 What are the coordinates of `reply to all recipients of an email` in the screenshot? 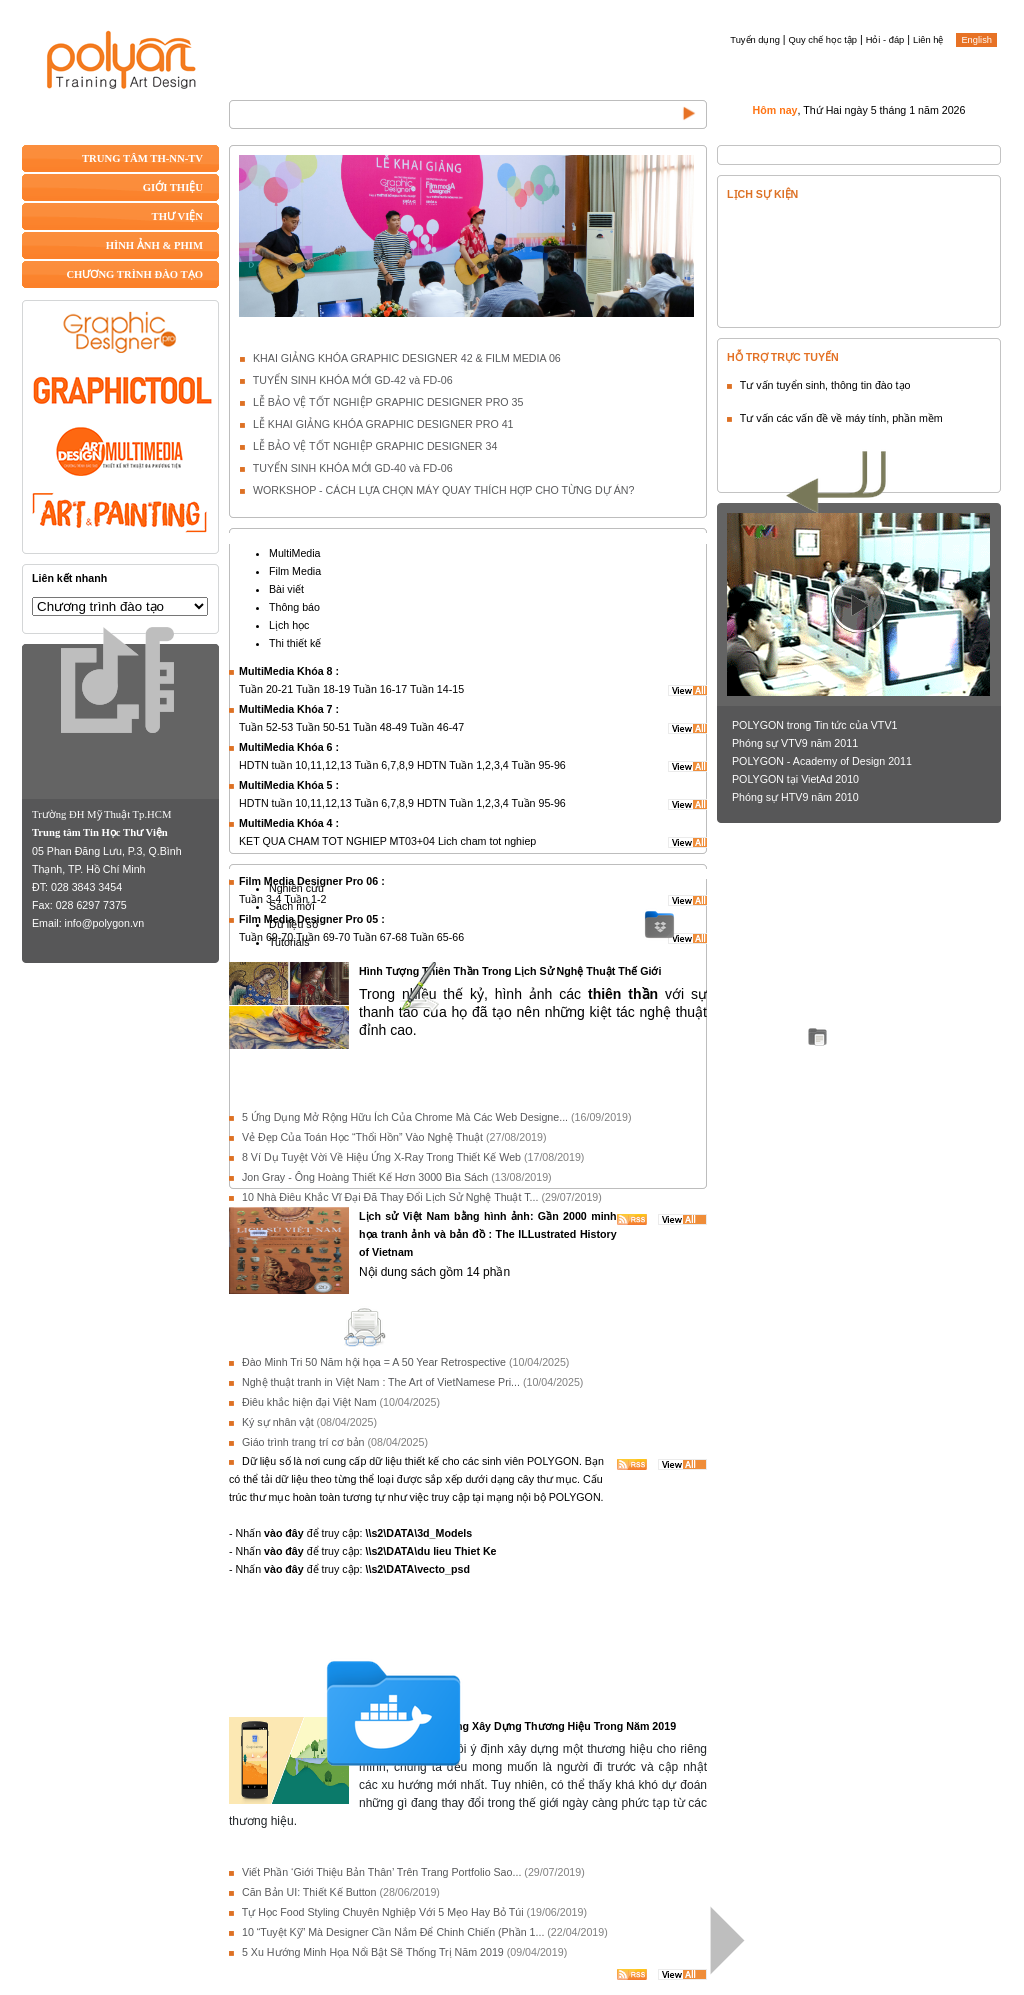 It's located at (834, 481).